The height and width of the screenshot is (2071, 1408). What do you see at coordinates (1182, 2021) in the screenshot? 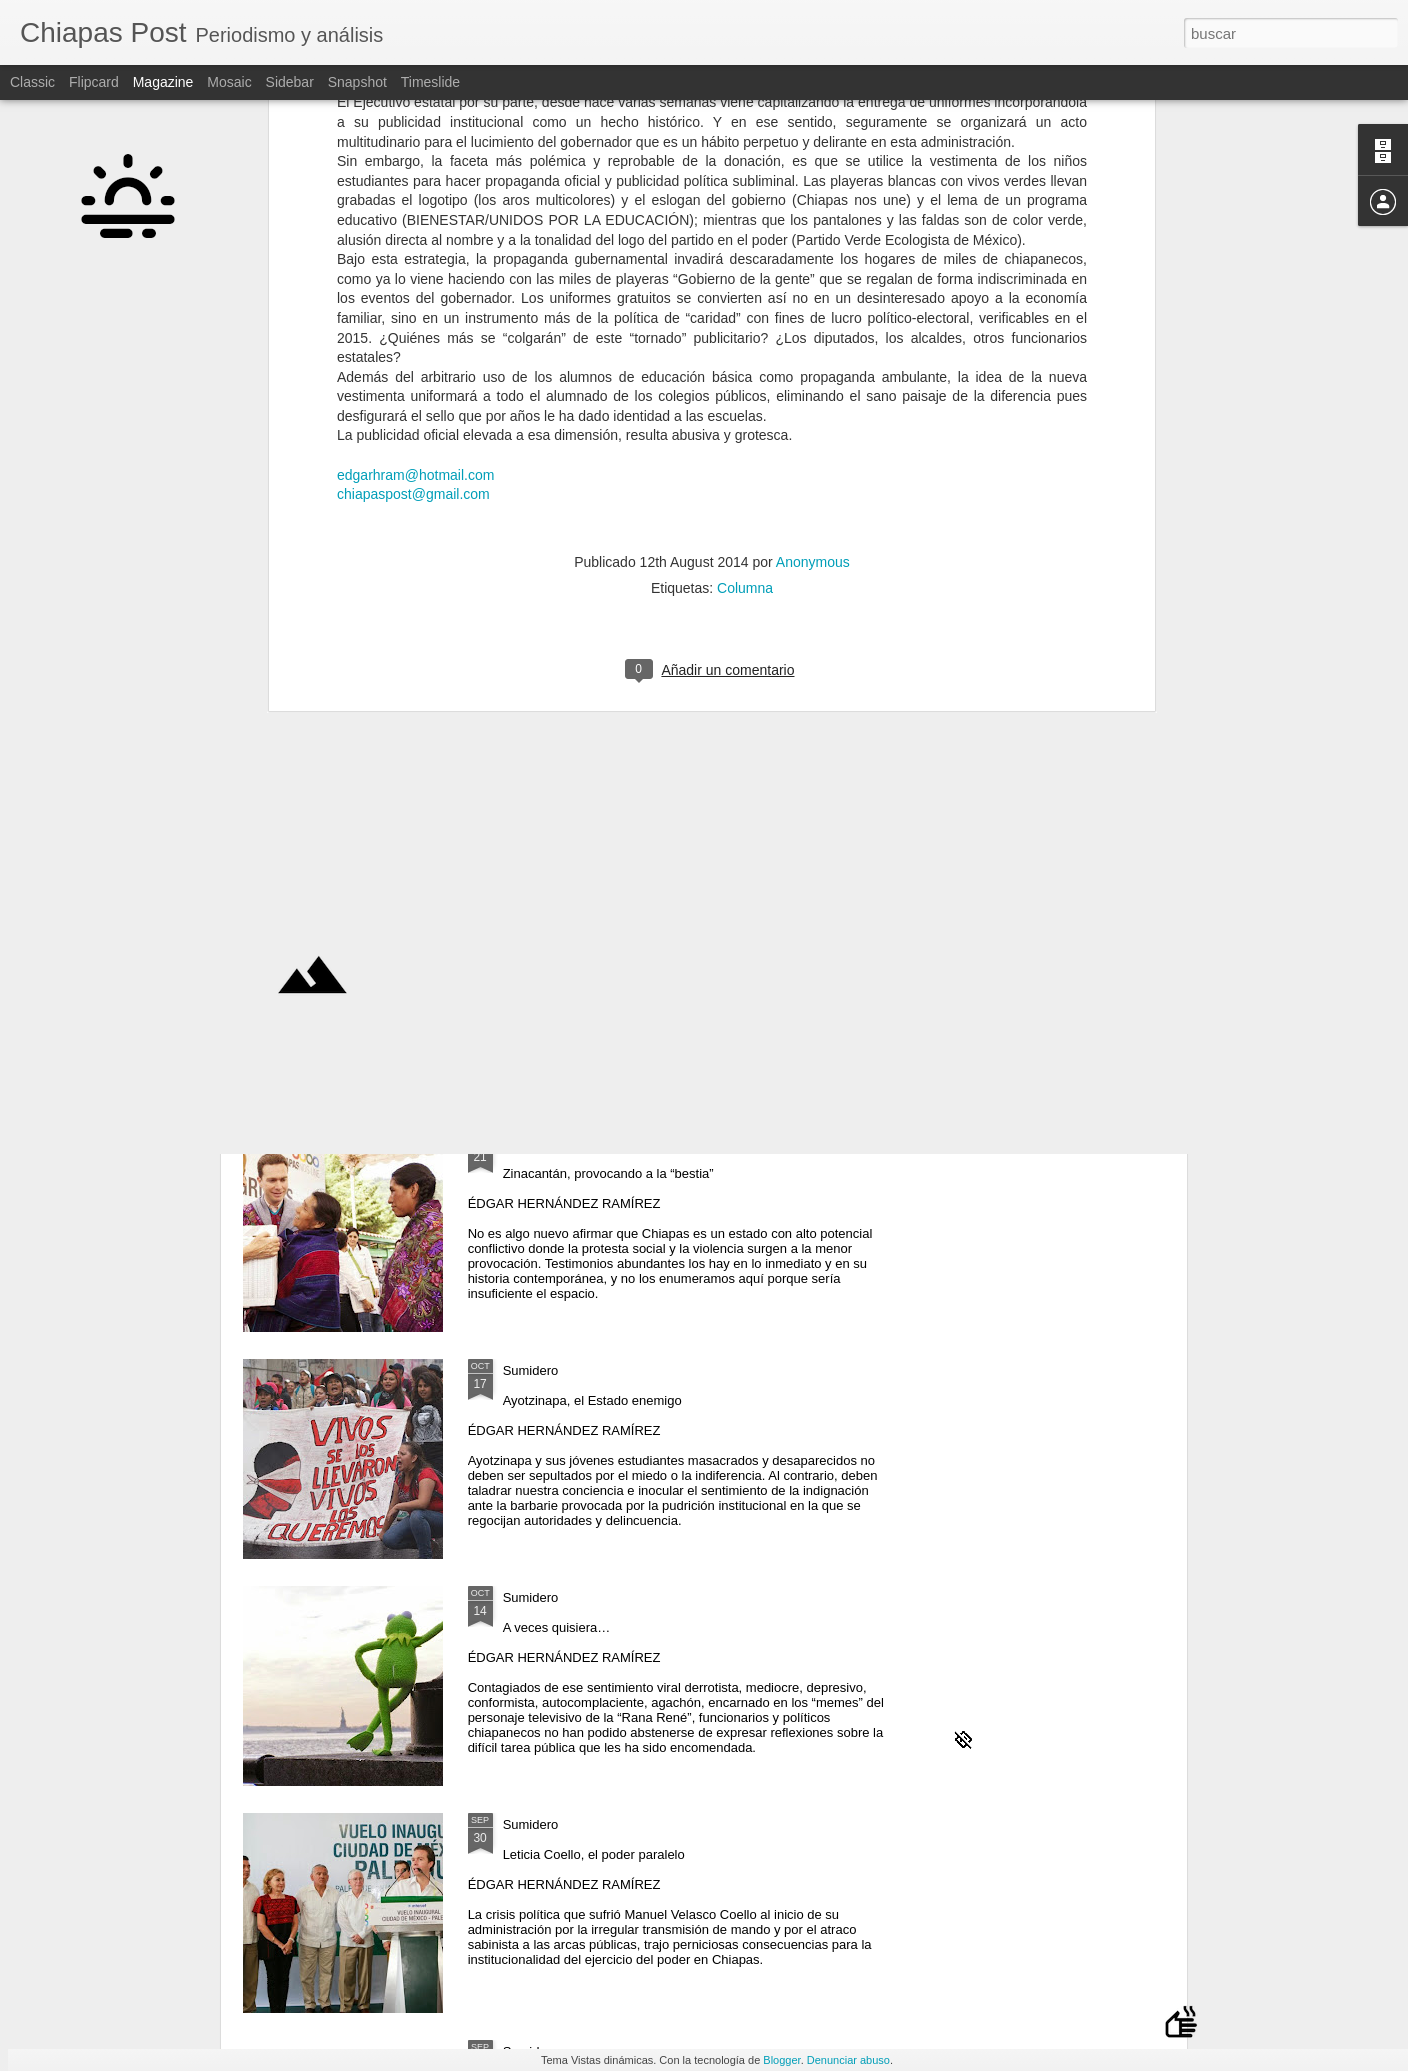
I see `indicates hand dryer available` at bounding box center [1182, 2021].